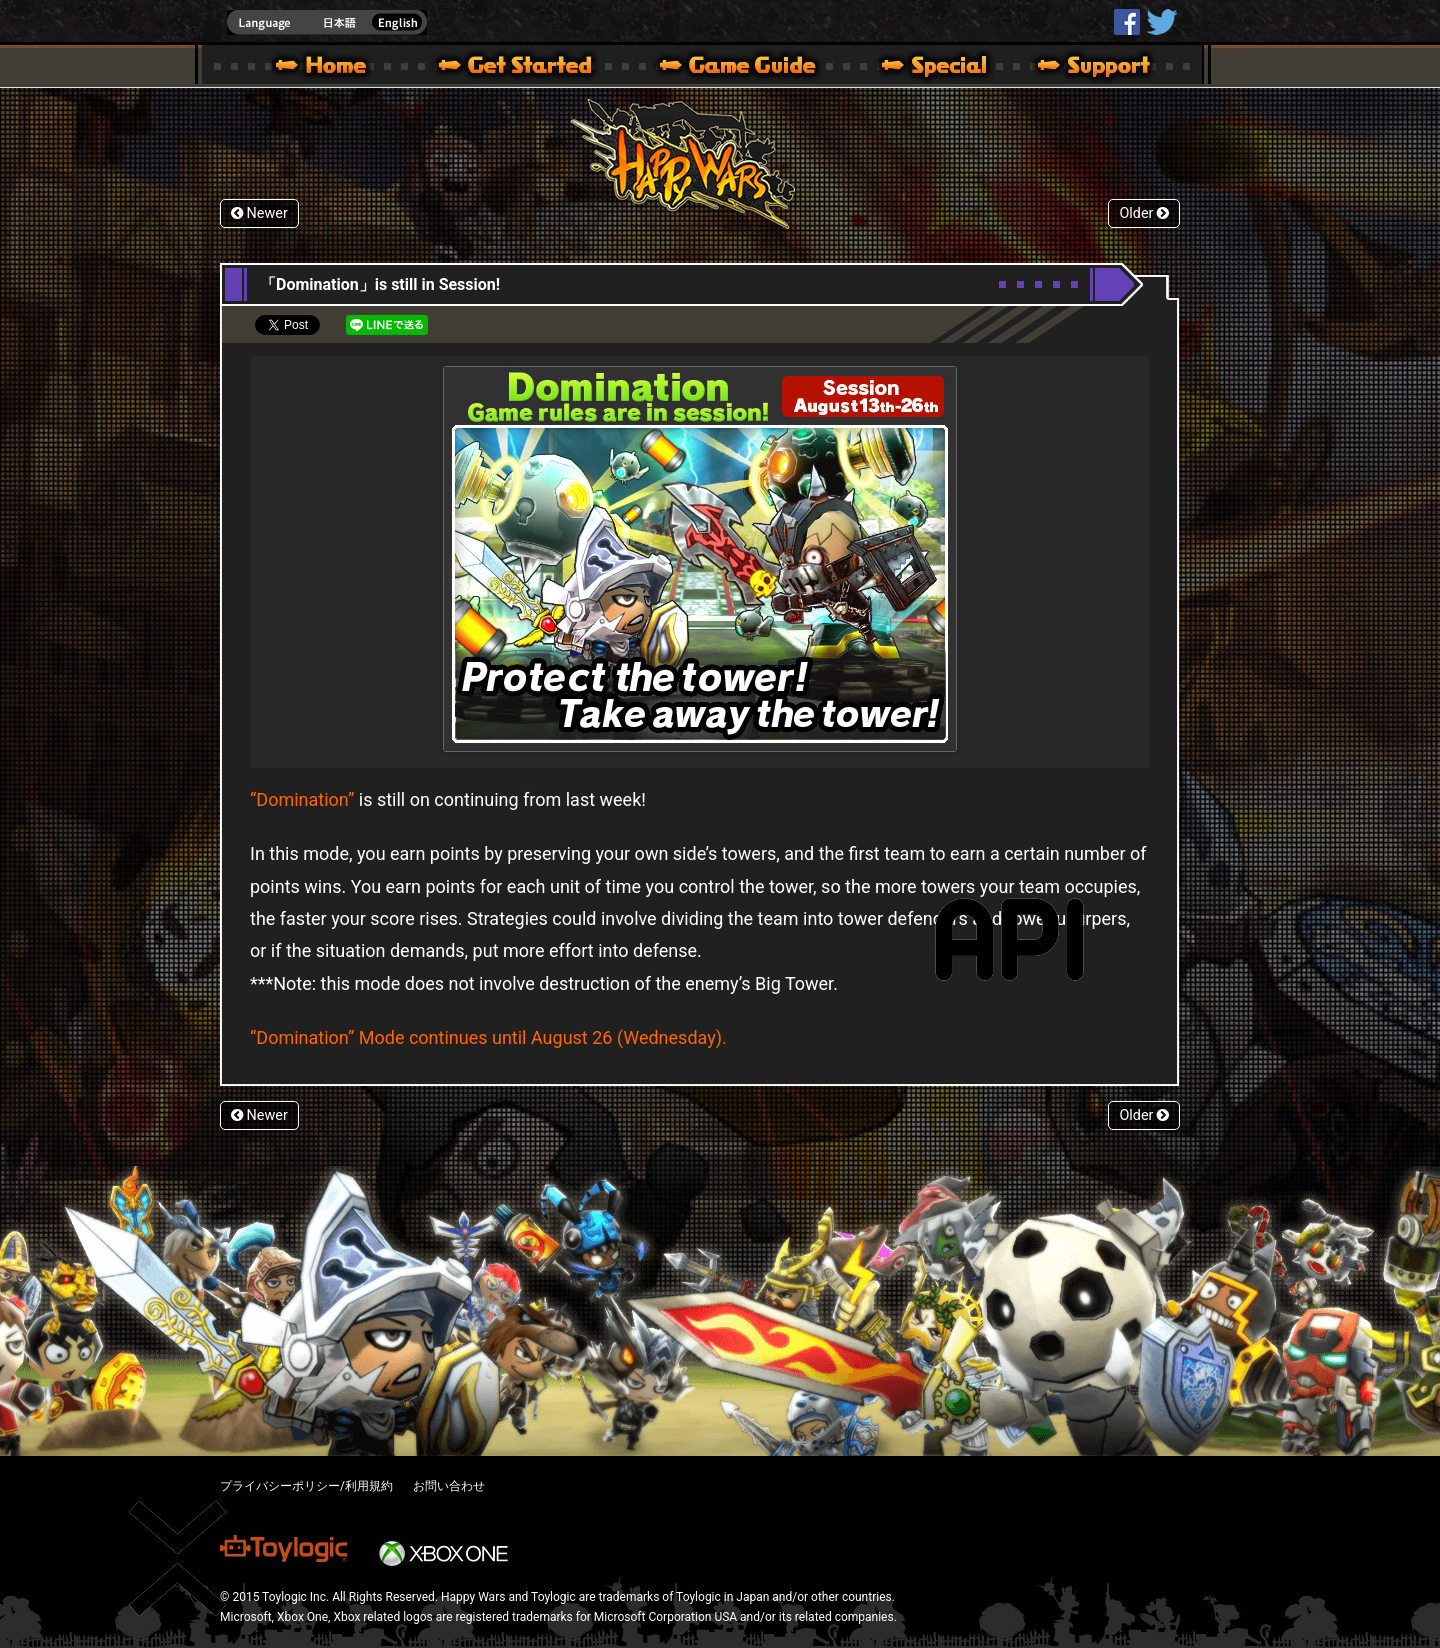  I want to click on access API settings or documentation, so click(1009, 939).